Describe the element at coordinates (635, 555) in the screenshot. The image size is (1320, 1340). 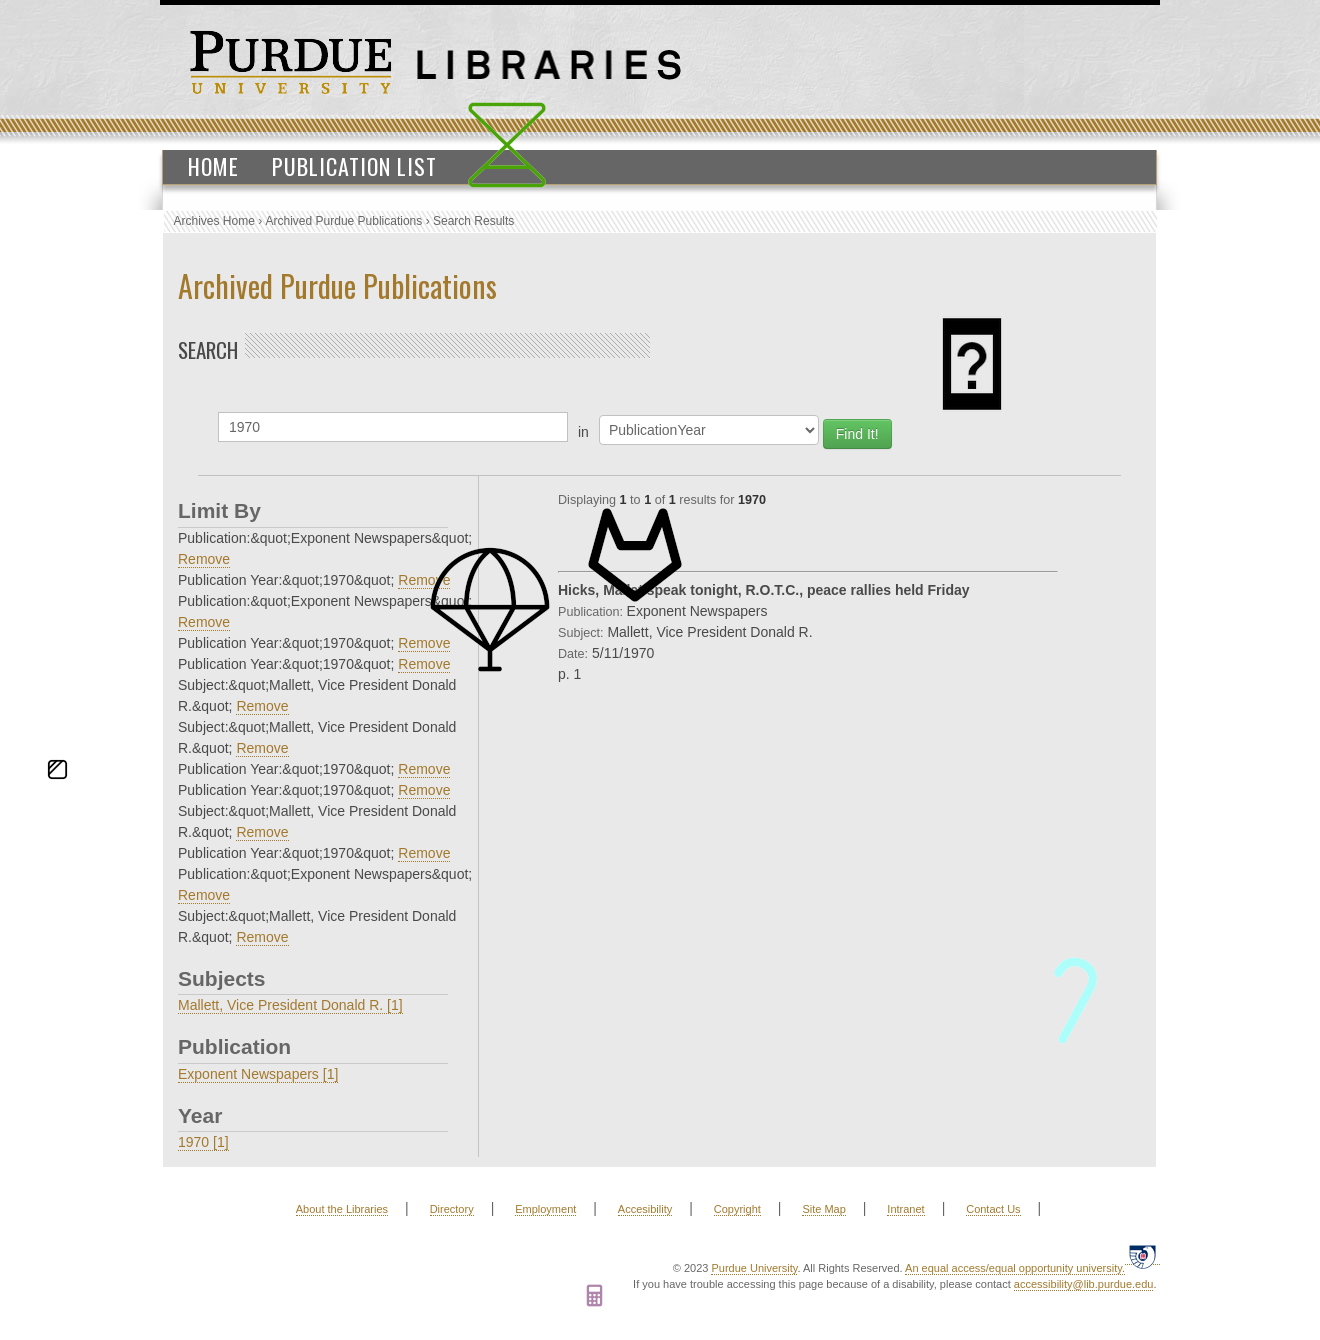
I see `link to GitLab repository` at that location.